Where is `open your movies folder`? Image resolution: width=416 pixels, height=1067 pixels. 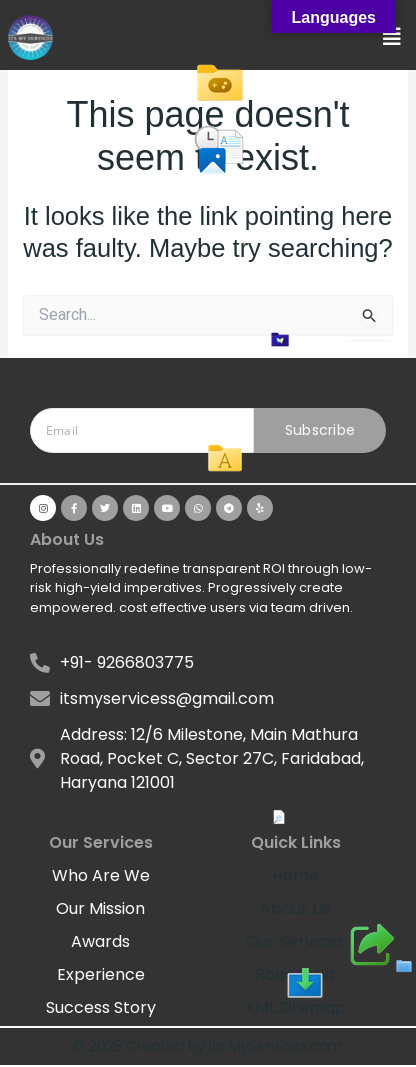
open your movies folder is located at coordinates (404, 966).